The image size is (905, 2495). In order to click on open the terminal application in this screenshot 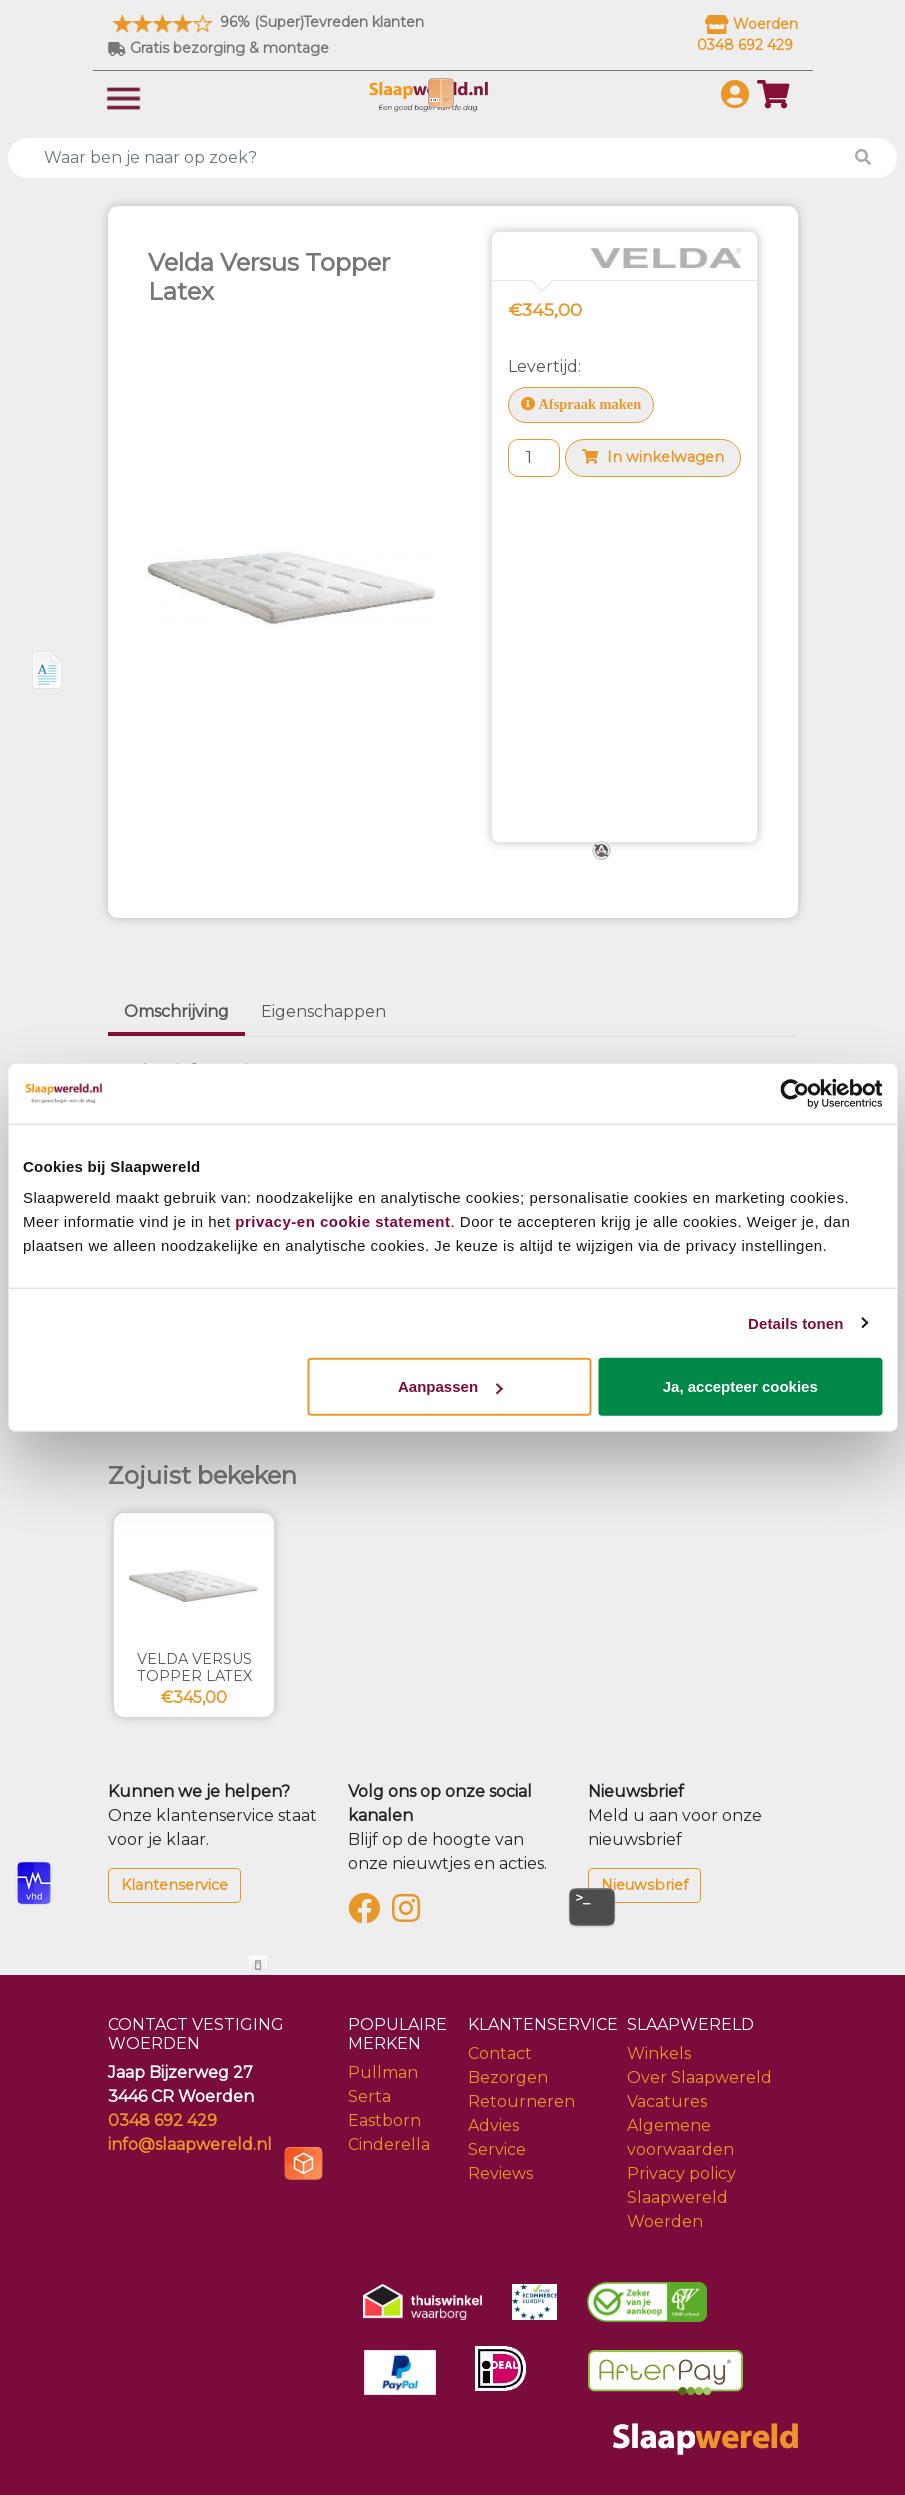, I will do `click(592, 1907)`.